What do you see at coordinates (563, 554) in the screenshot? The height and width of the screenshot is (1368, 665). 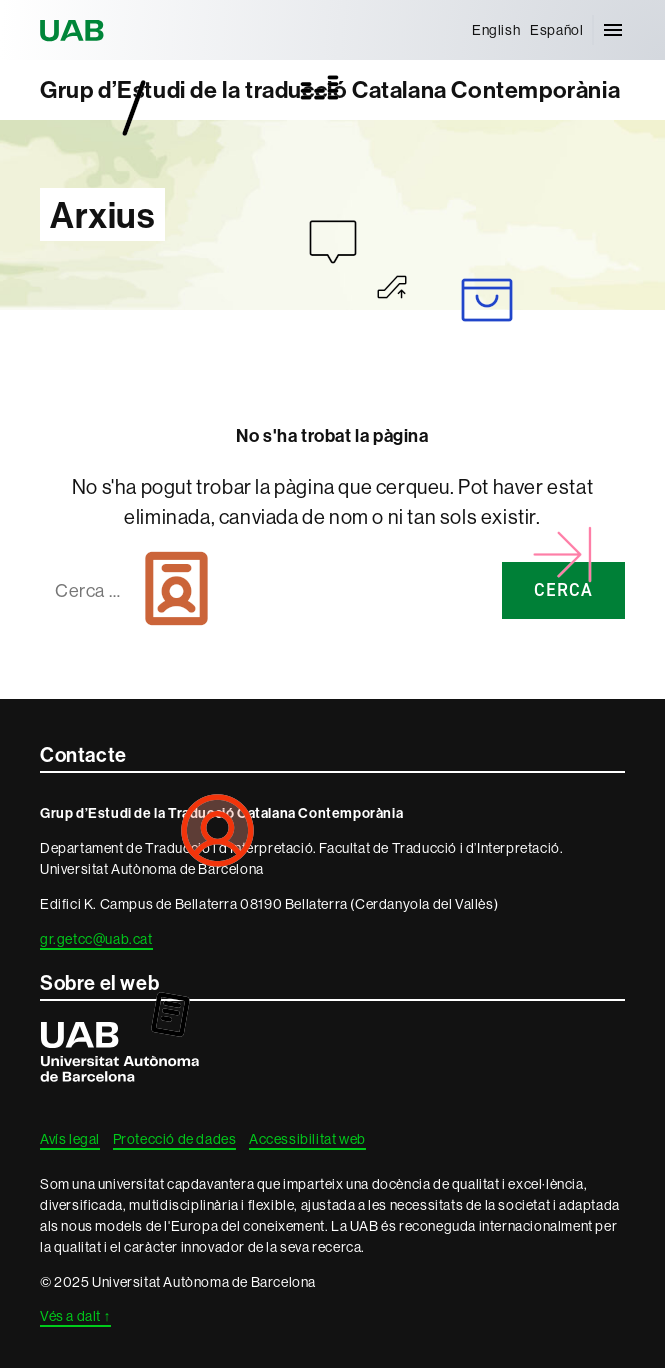 I see `go to end or last item` at bounding box center [563, 554].